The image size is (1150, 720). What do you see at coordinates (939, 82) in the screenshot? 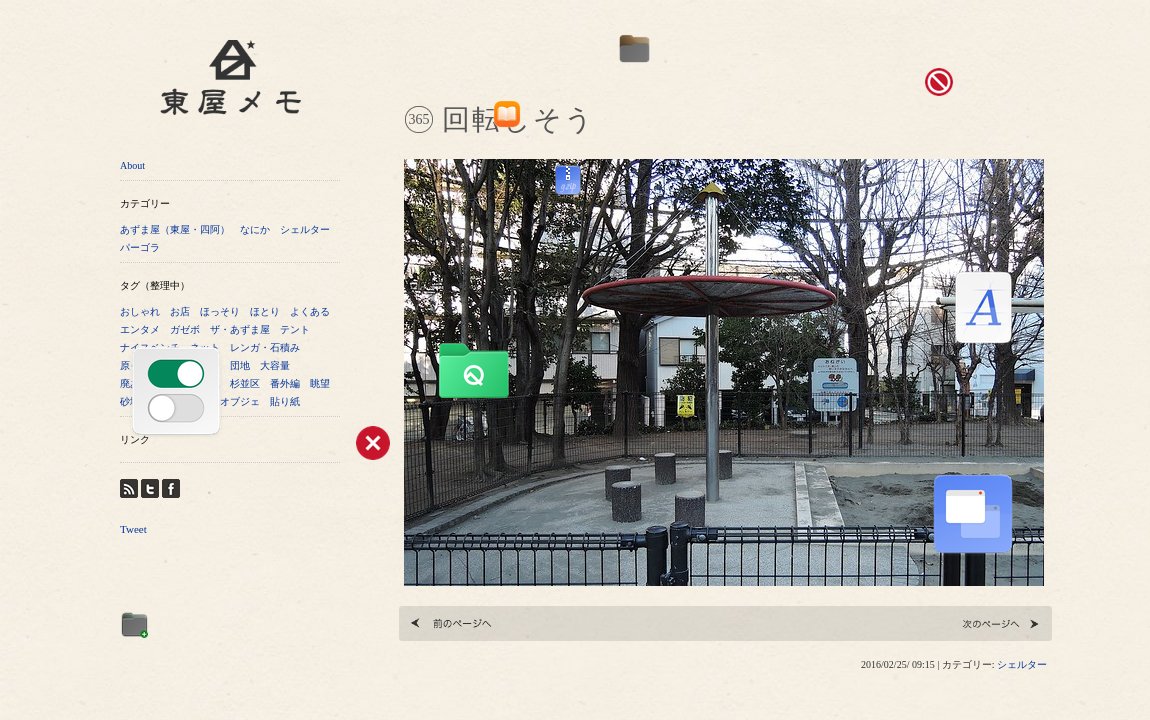
I see `delete or remove selected item` at bounding box center [939, 82].